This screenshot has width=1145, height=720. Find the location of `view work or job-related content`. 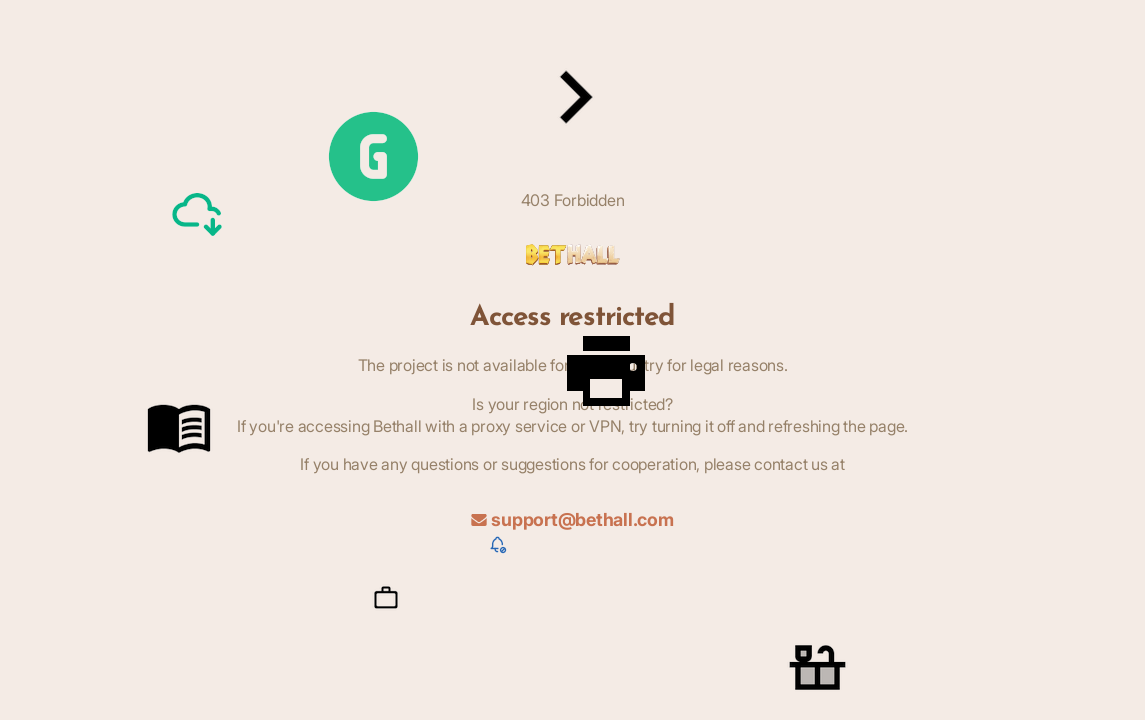

view work or job-related content is located at coordinates (386, 598).